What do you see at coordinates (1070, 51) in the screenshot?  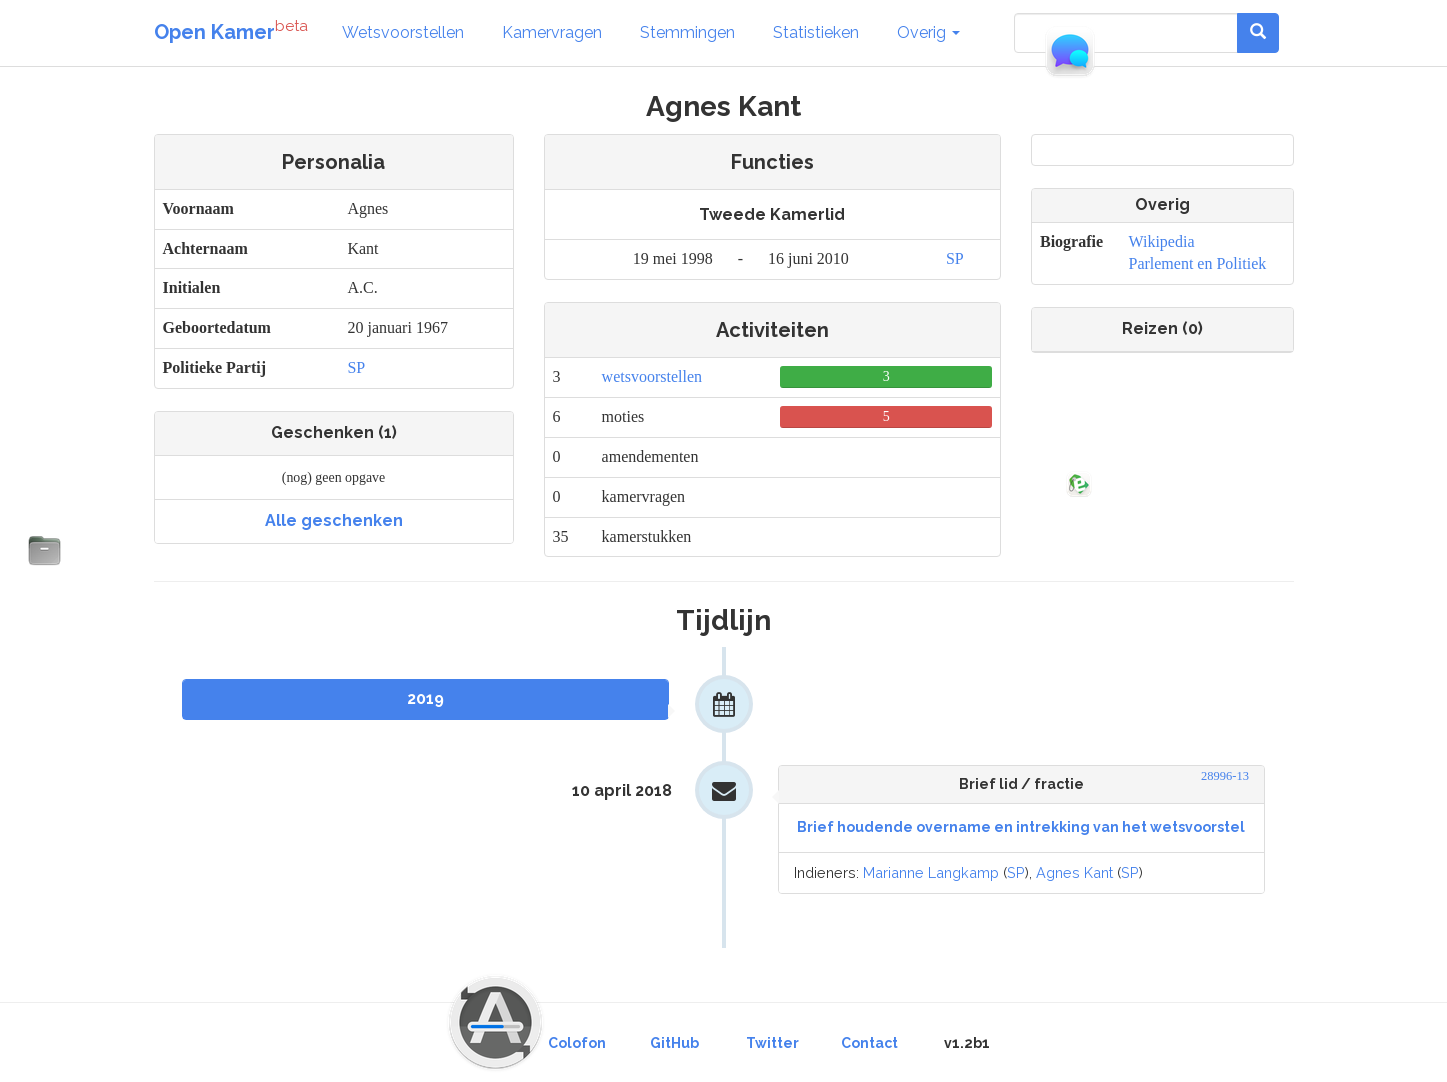 I see `open notification preferences` at bounding box center [1070, 51].